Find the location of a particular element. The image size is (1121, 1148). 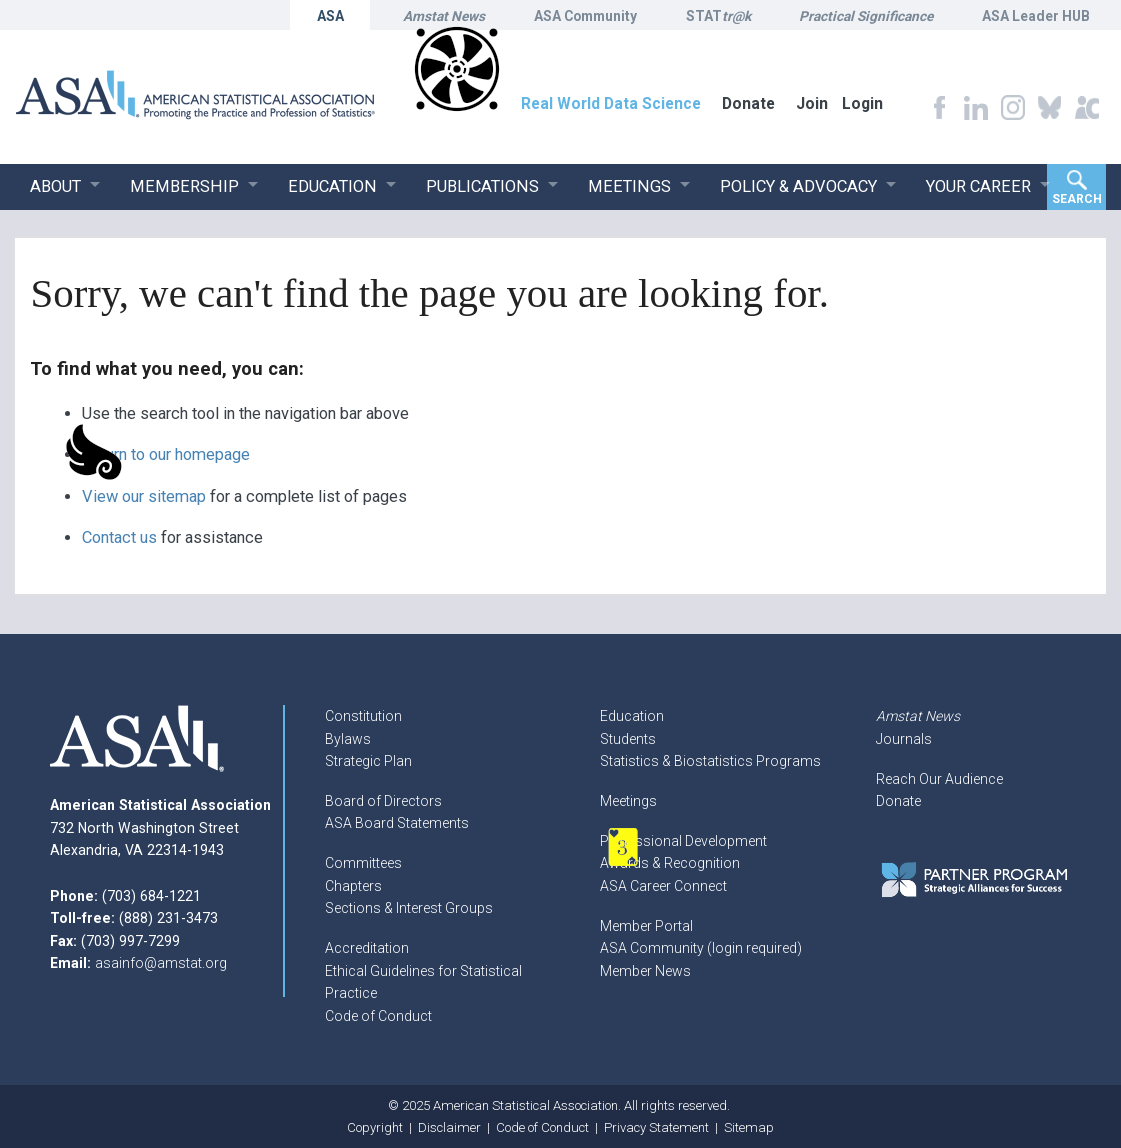

indicates wind or air element in gameplay is located at coordinates (94, 452).